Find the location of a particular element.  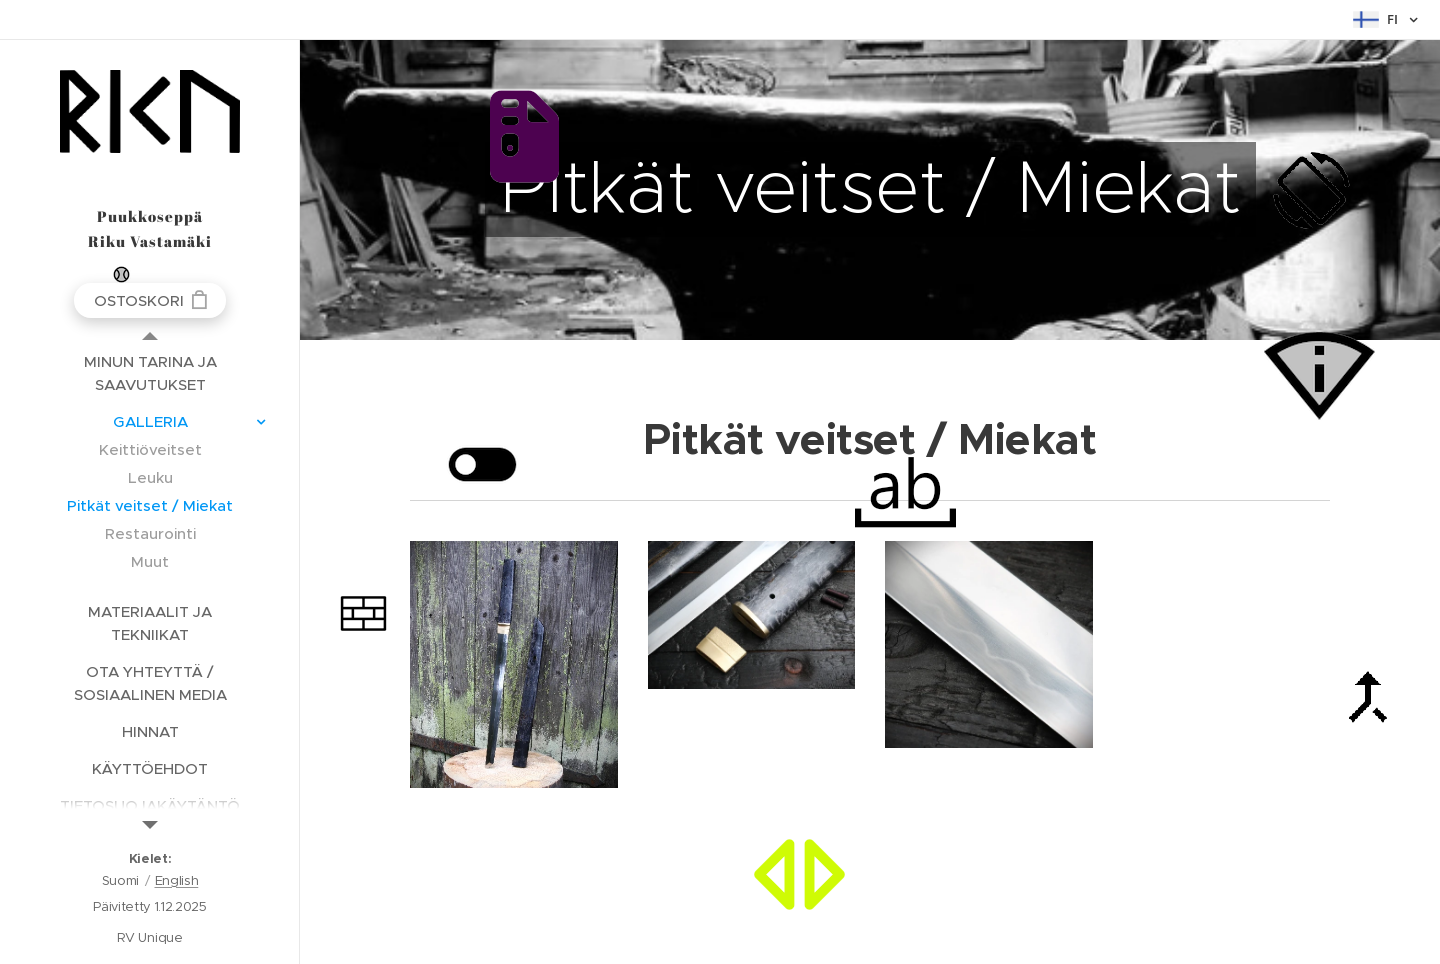

view wifi network information is located at coordinates (1319, 373).